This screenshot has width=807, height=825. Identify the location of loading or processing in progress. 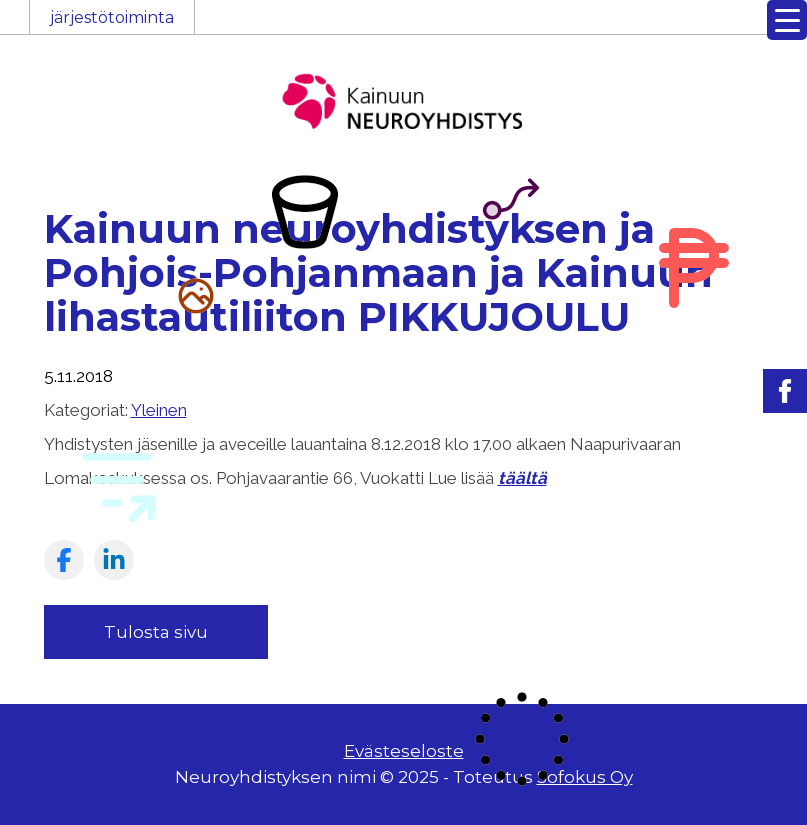
(522, 739).